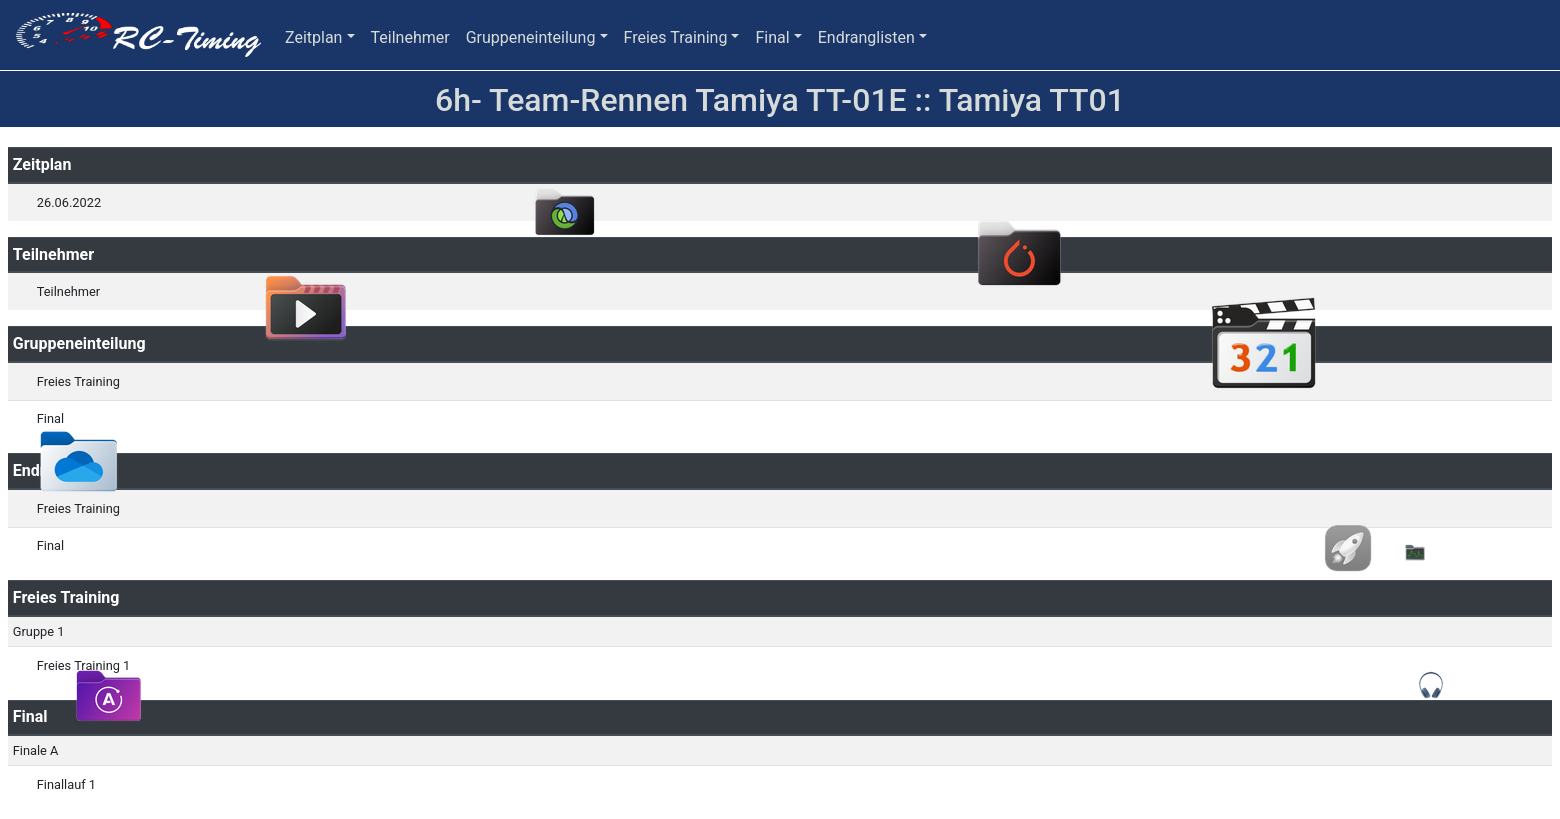  I want to click on open task manager files folder, so click(1415, 553).